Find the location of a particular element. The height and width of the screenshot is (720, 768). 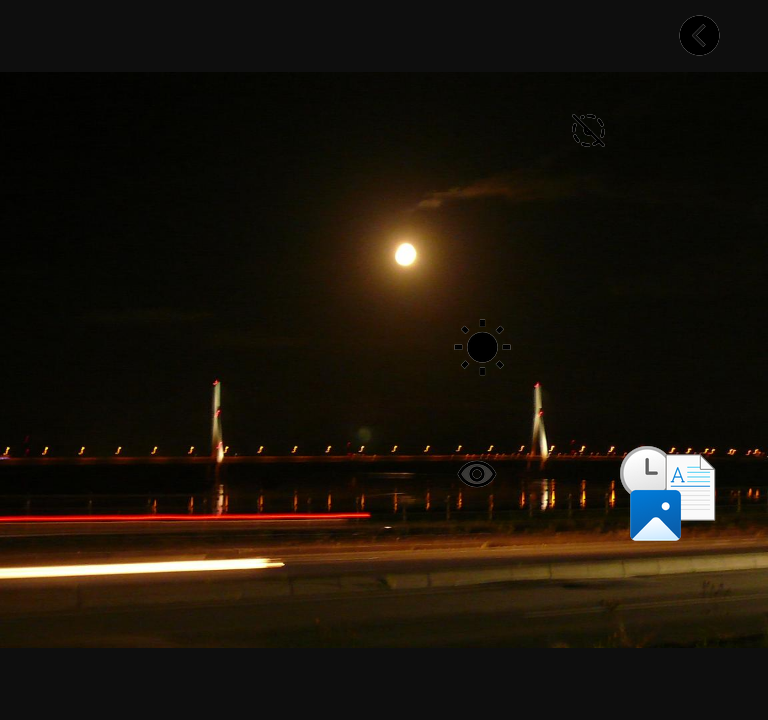

go back to the previous screen is located at coordinates (699, 35).